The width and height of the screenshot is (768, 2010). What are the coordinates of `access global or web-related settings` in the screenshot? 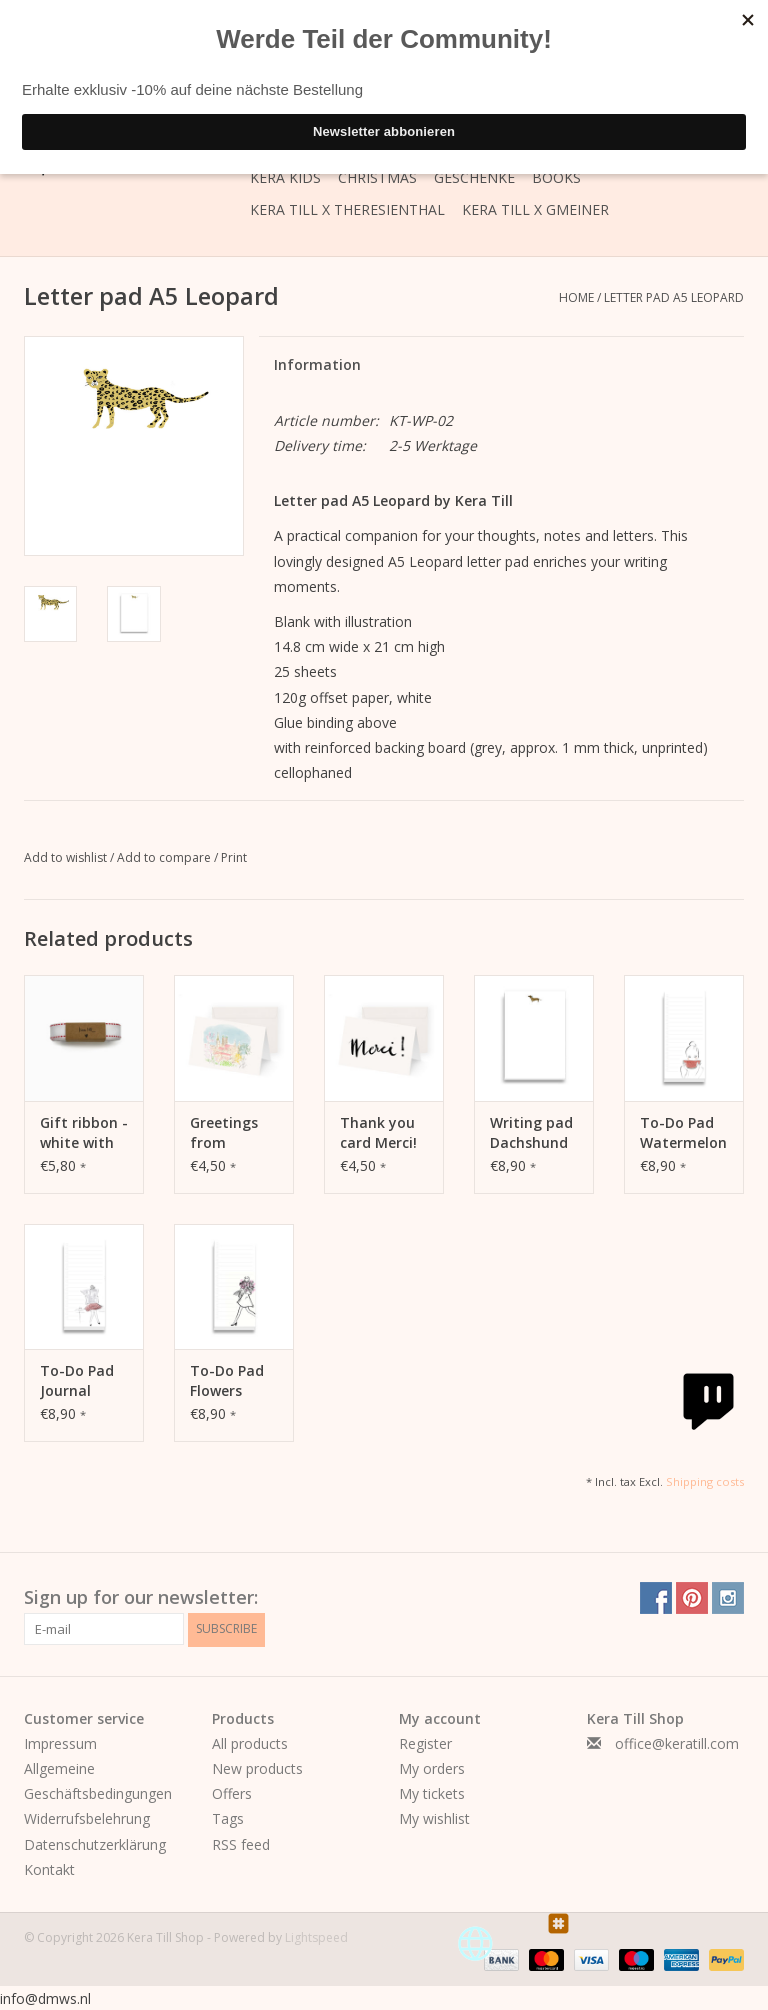 It's located at (474, 1945).